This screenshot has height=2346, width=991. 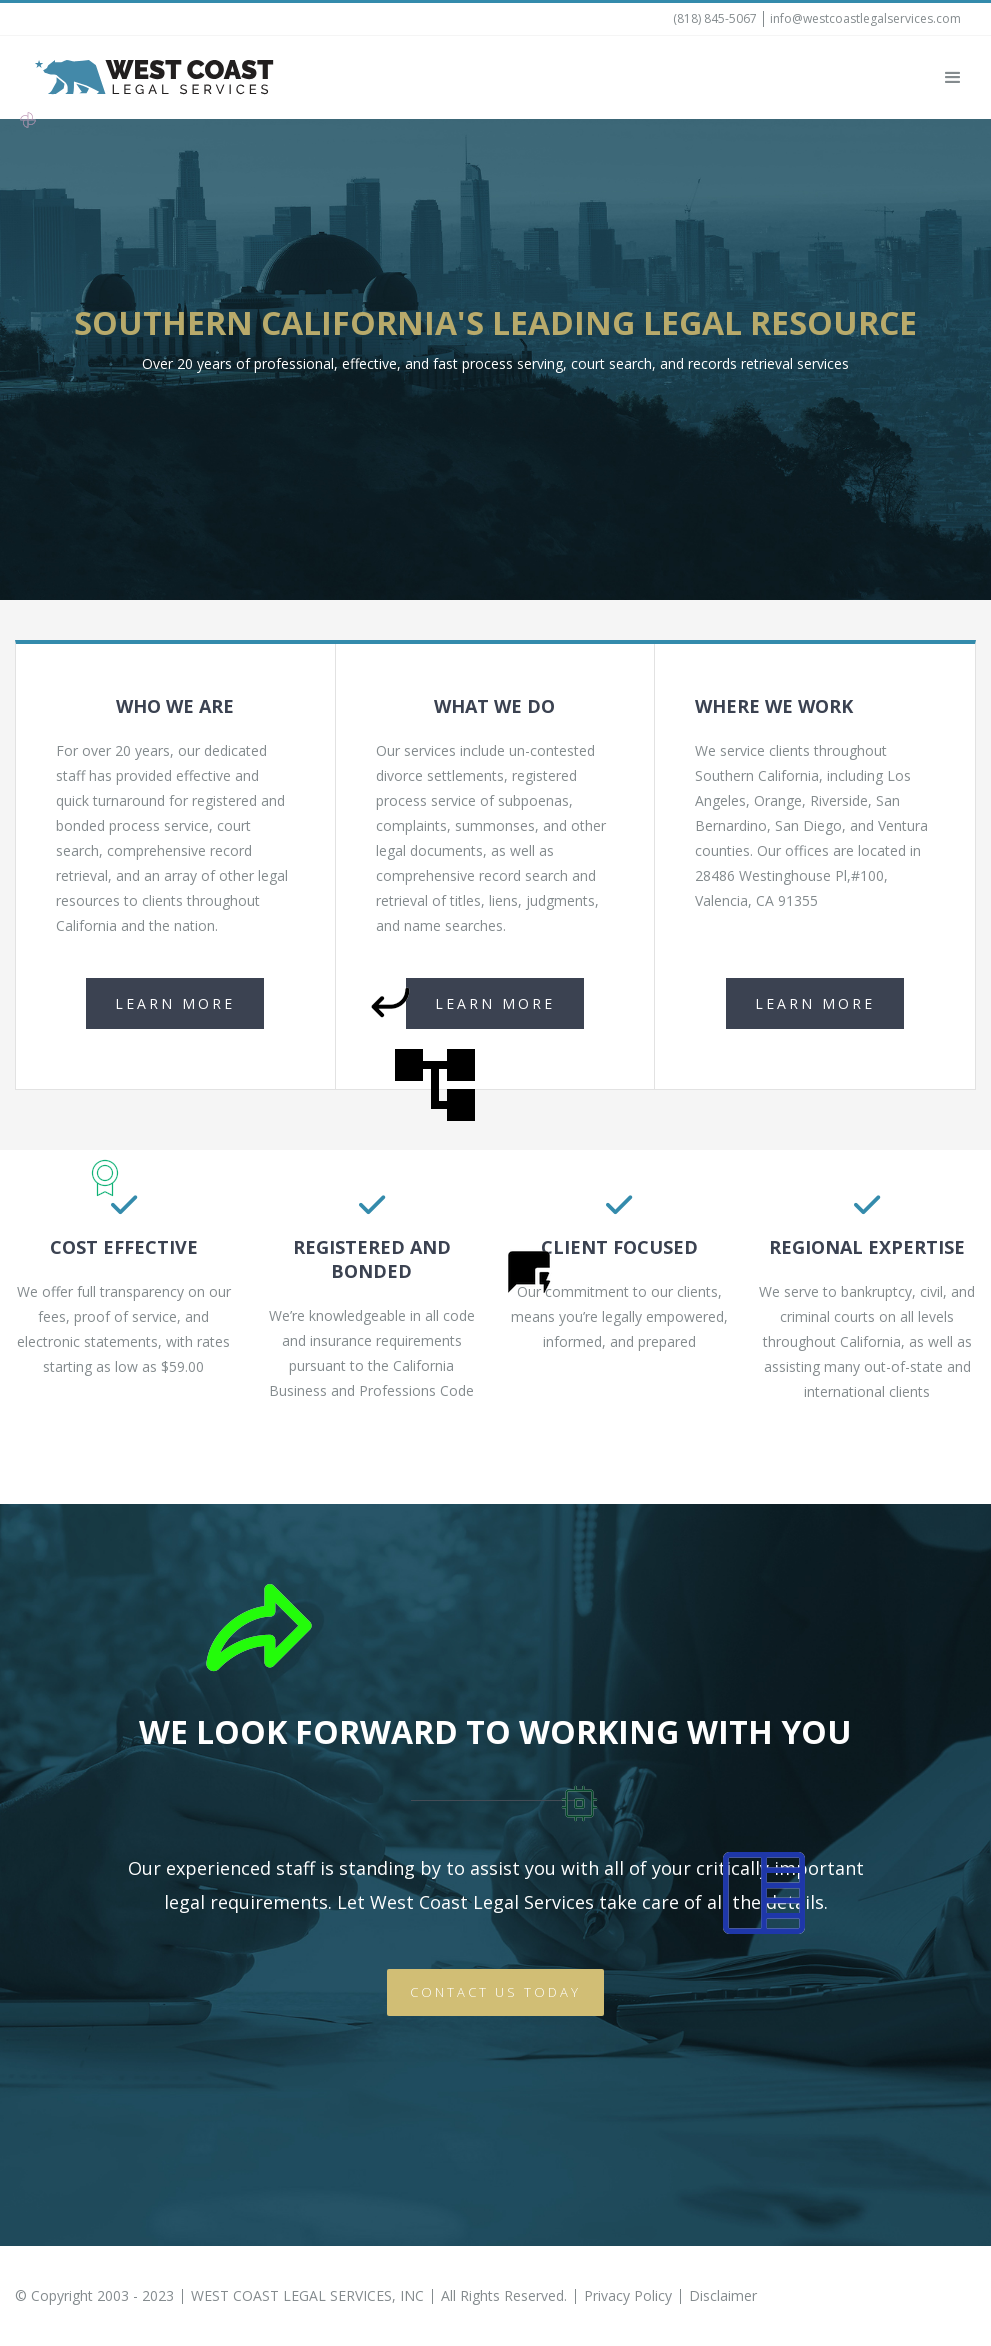 I want to click on view system processor information, so click(x=579, y=1803).